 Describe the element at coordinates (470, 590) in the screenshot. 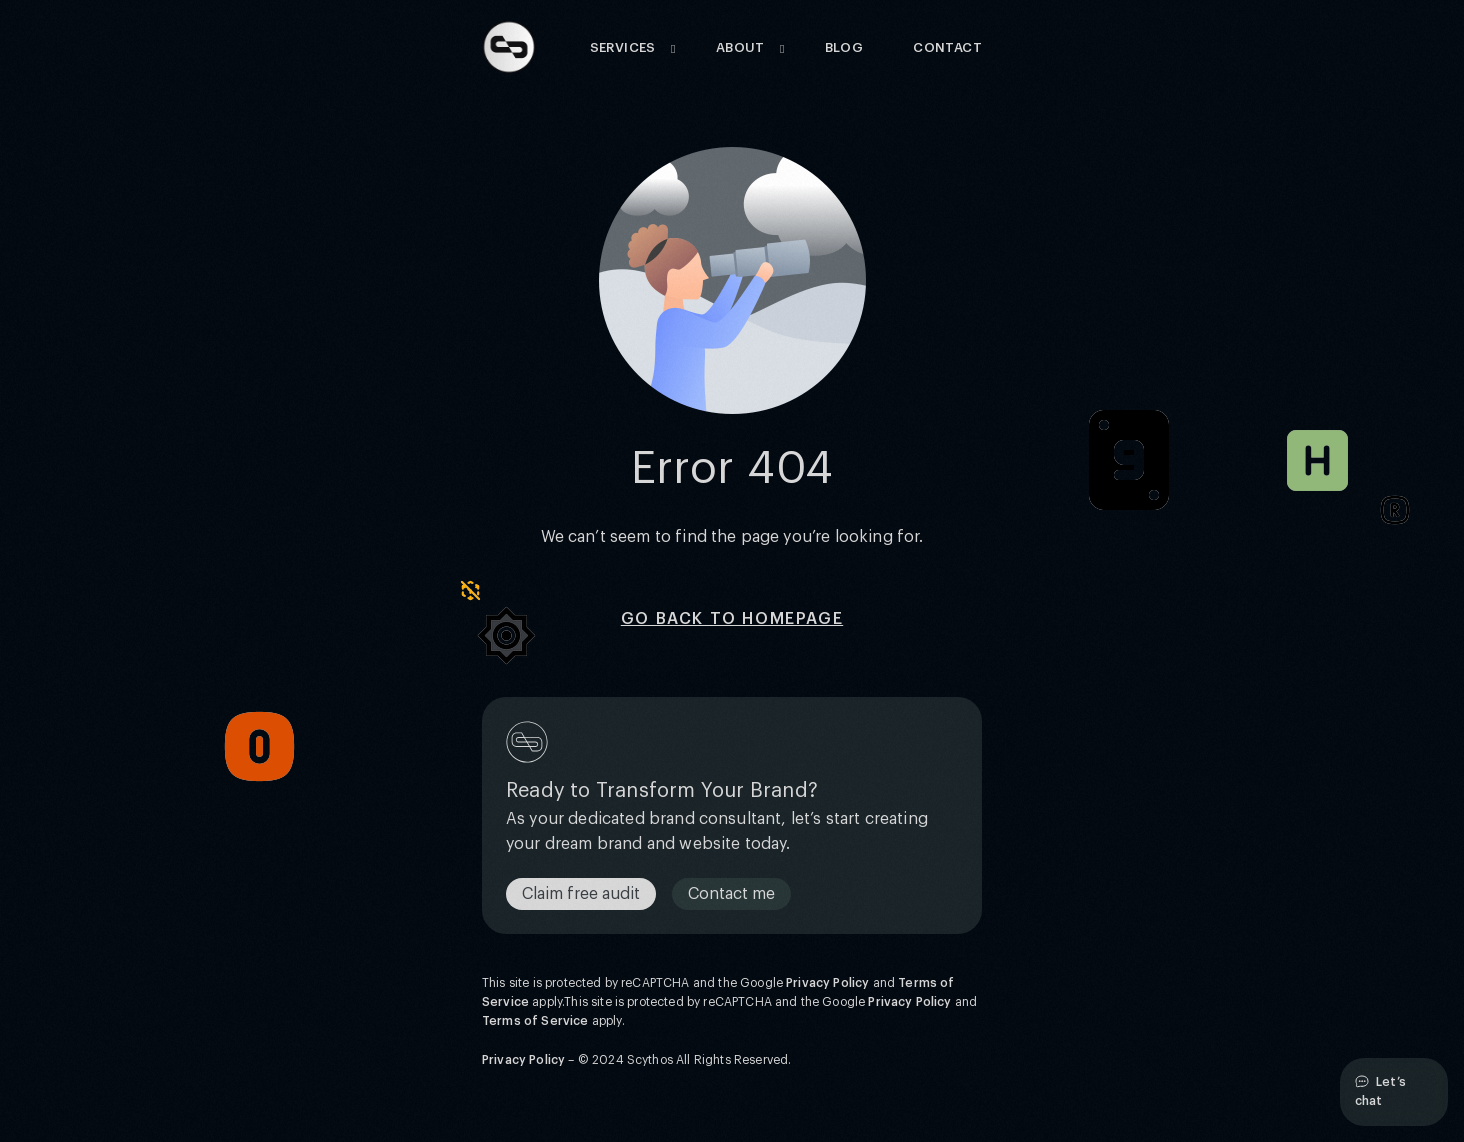

I see `3D object view is disabled` at that location.